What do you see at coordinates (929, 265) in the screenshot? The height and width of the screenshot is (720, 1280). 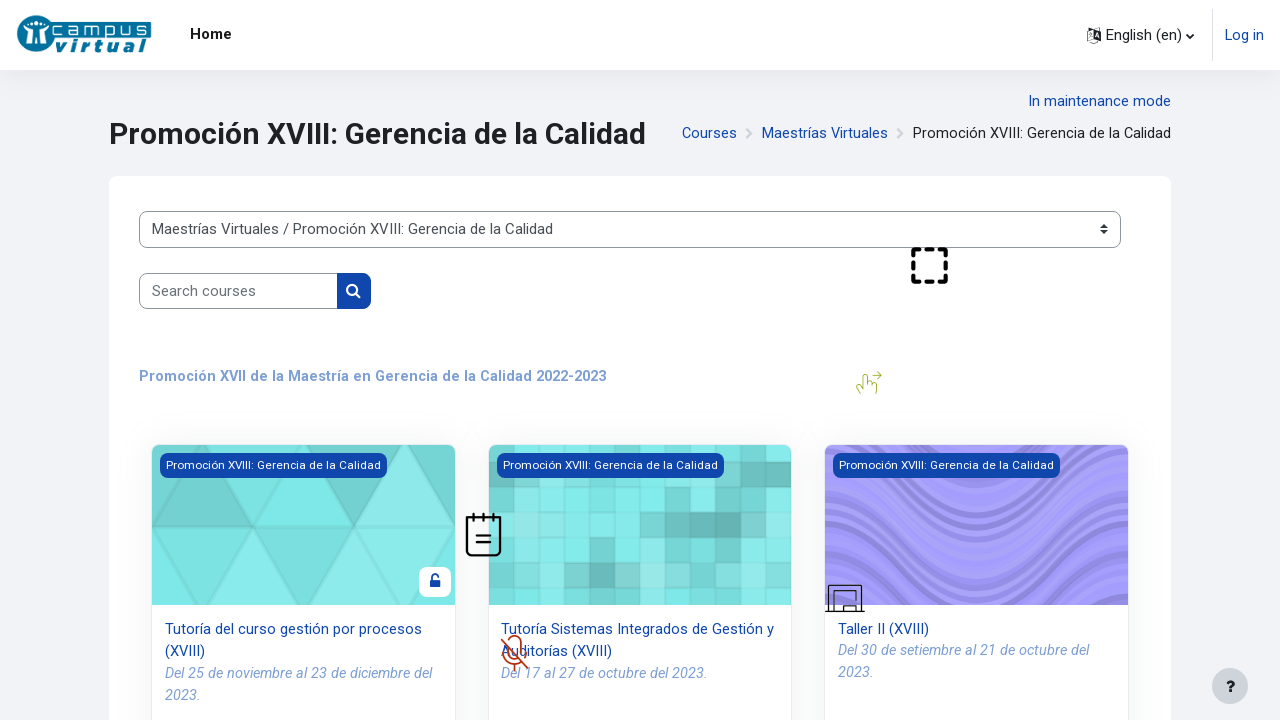 I see `select or crop an area` at bounding box center [929, 265].